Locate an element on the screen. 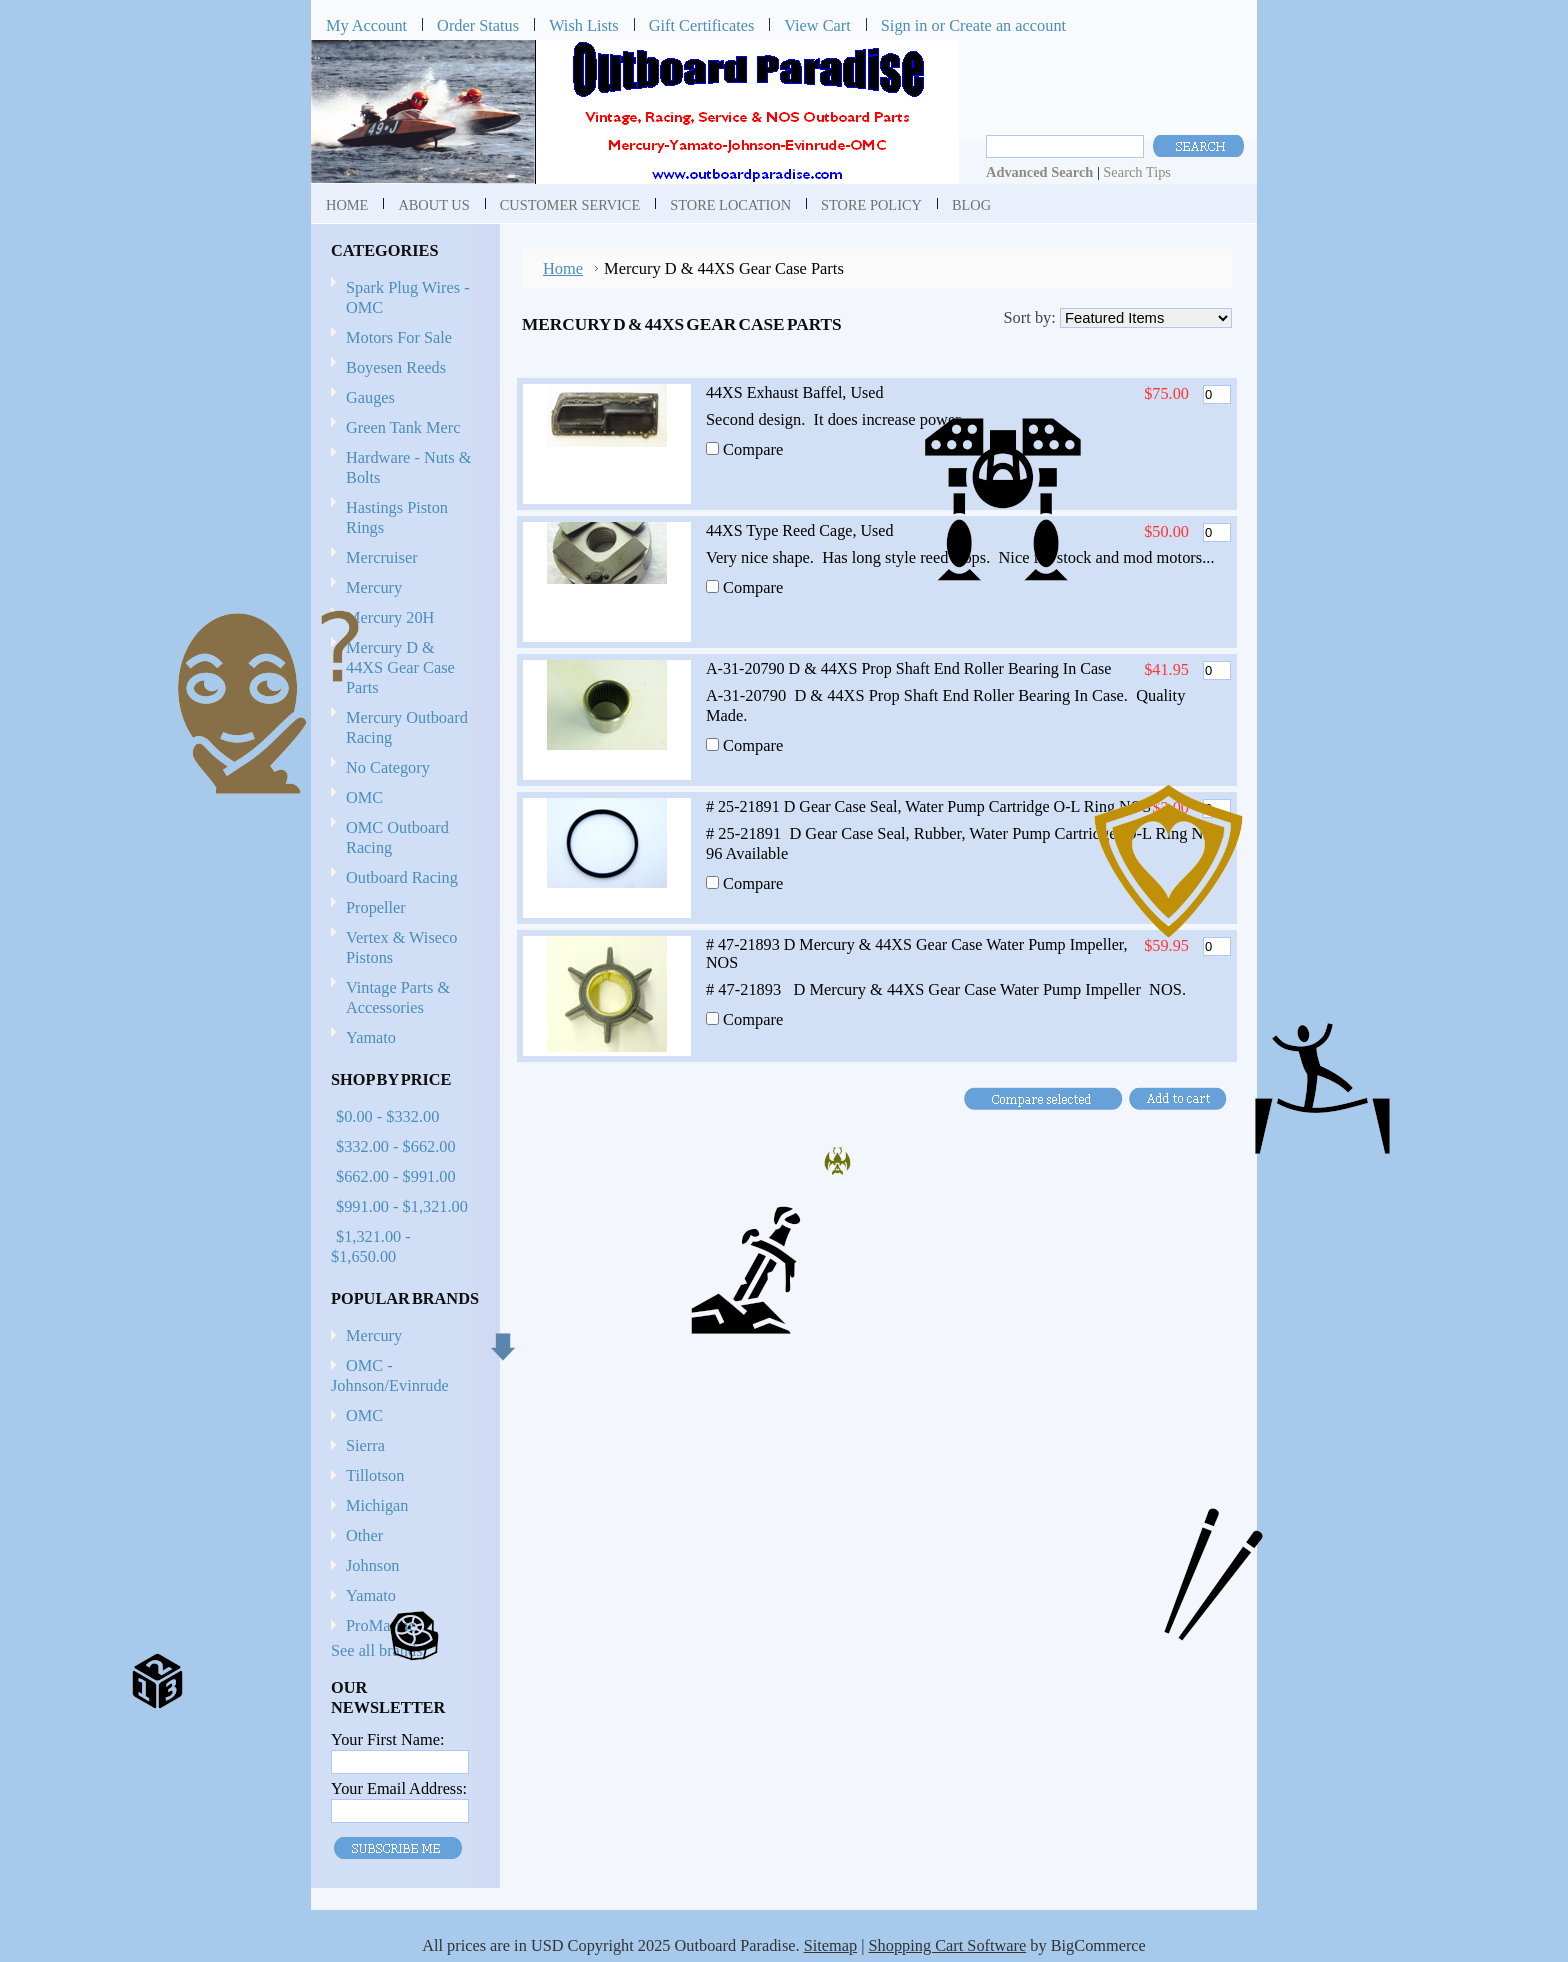 This screenshot has width=1568, height=1962. circus or acrobatics game category is located at coordinates (1322, 1086).